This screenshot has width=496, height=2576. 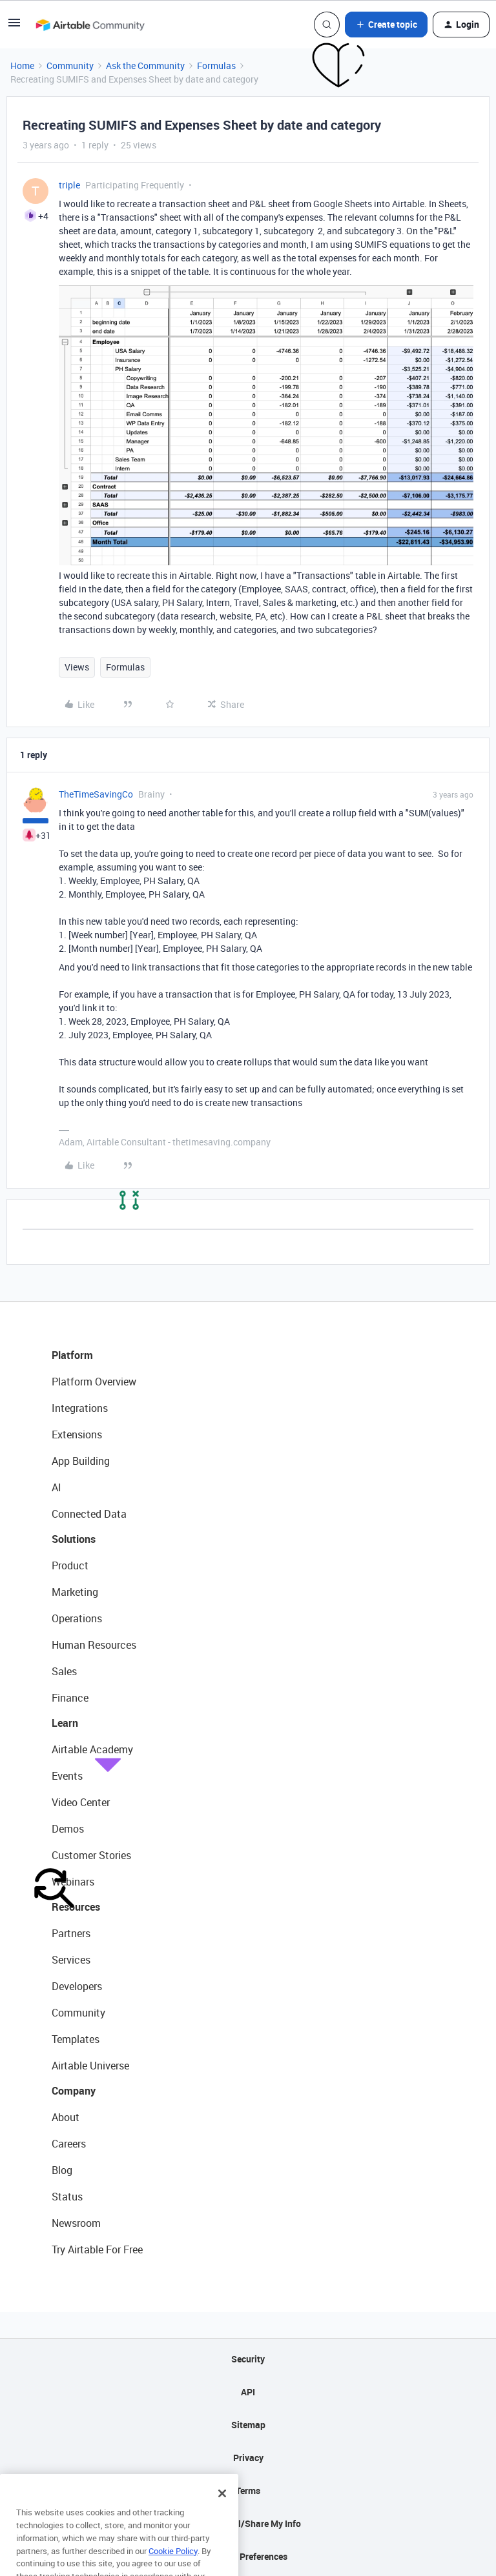 I want to click on expand a dropdown menu, so click(x=108, y=1762).